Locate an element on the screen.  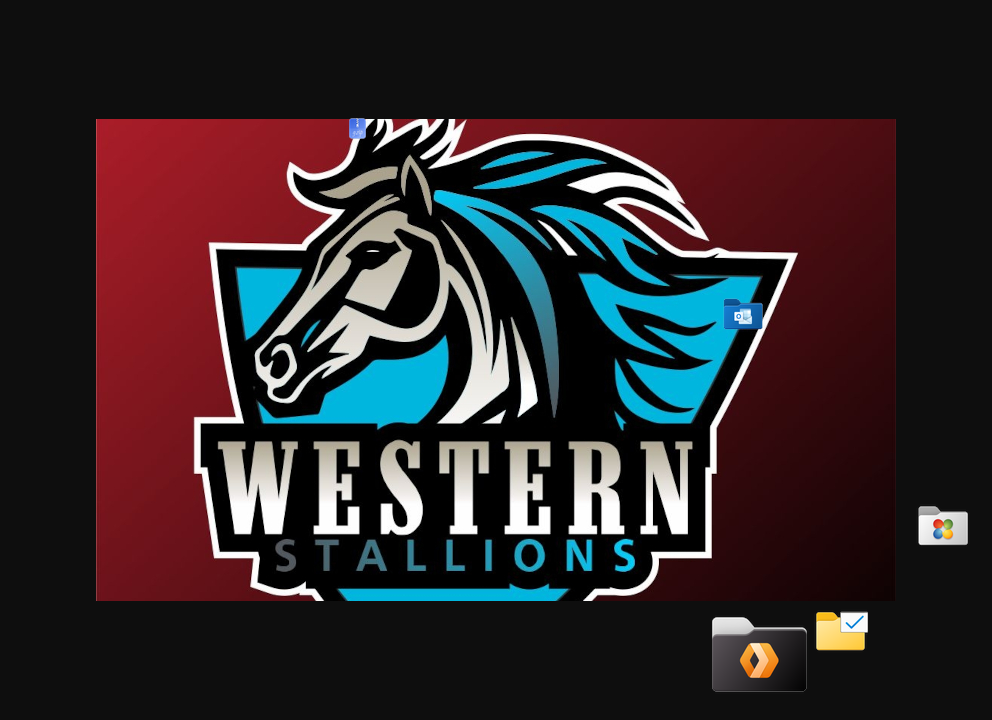
folder with verified or completed contents is located at coordinates (840, 632).